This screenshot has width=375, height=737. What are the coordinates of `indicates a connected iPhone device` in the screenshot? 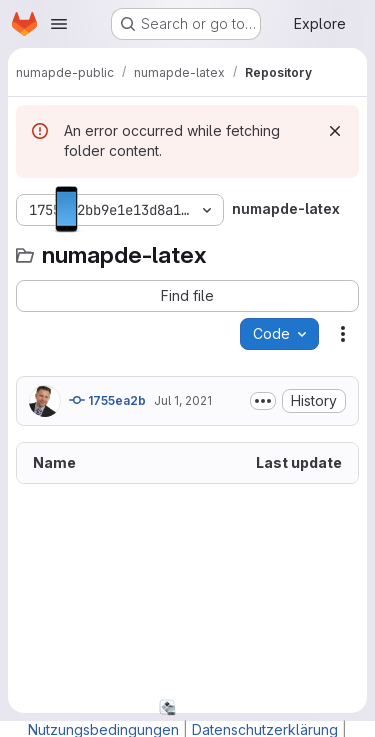 It's located at (66, 209).